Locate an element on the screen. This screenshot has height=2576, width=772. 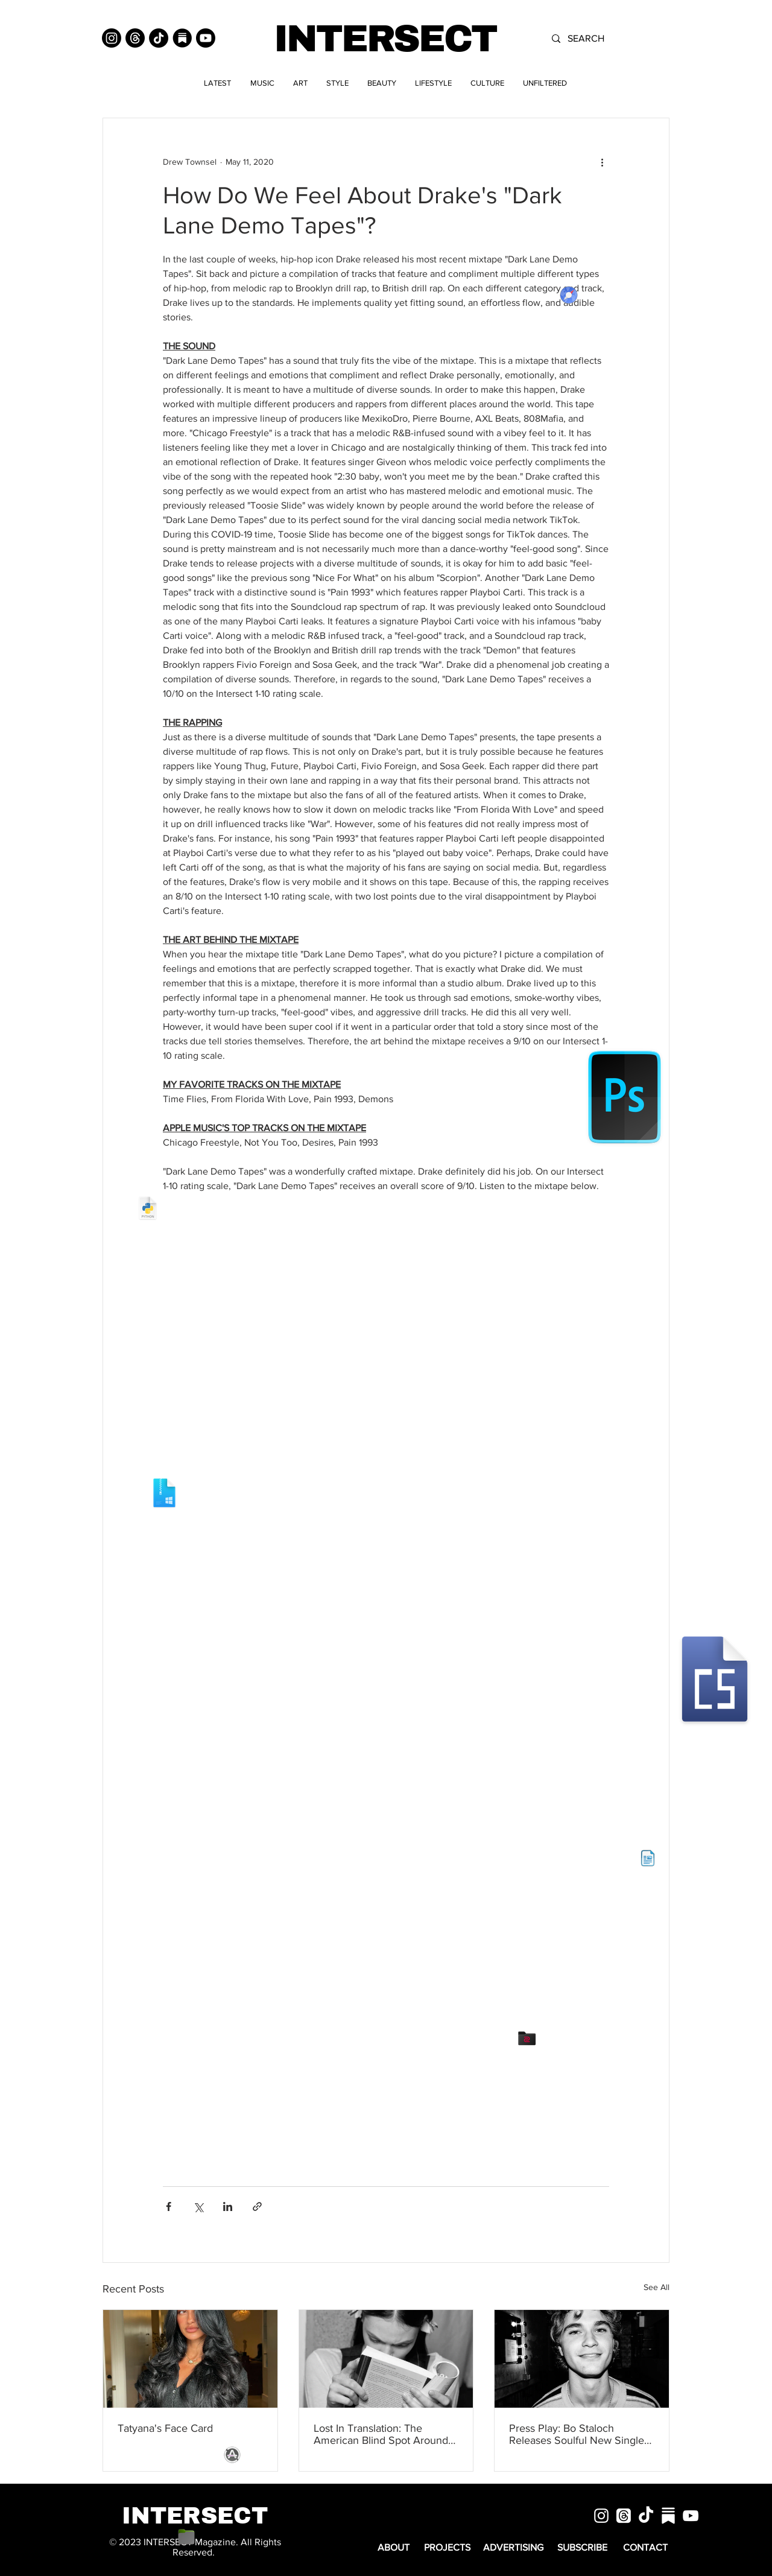
a CoffeeScript source code file is located at coordinates (715, 1681).